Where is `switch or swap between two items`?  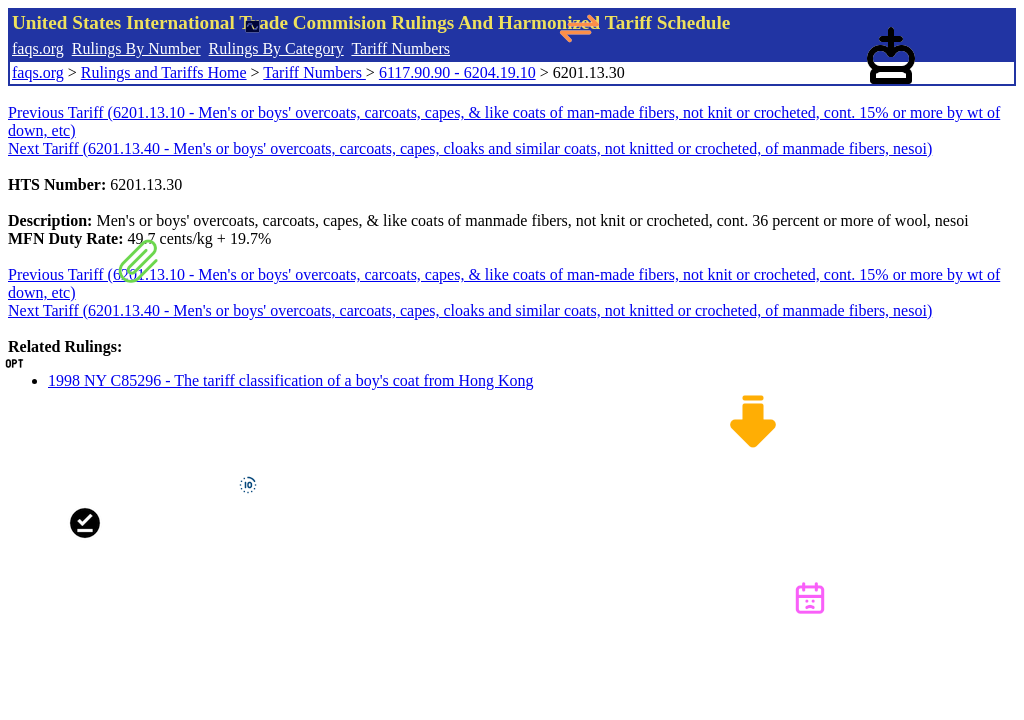 switch or swap between two items is located at coordinates (579, 28).